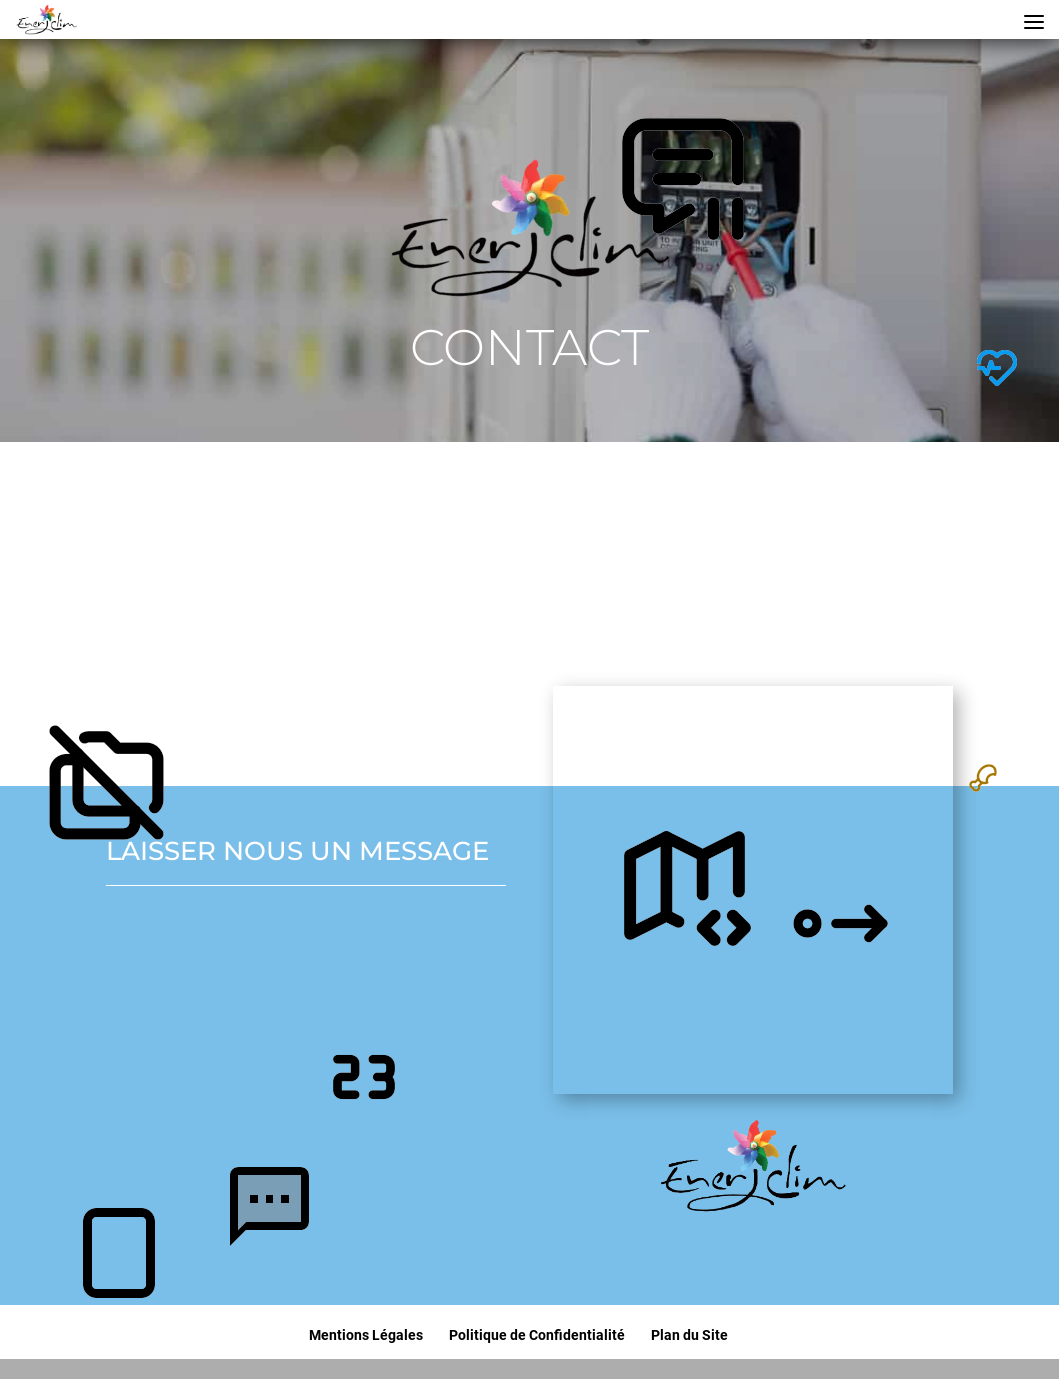 The height and width of the screenshot is (1379, 1059). What do you see at coordinates (983, 778) in the screenshot?
I see `access food or restaurant options` at bounding box center [983, 778].